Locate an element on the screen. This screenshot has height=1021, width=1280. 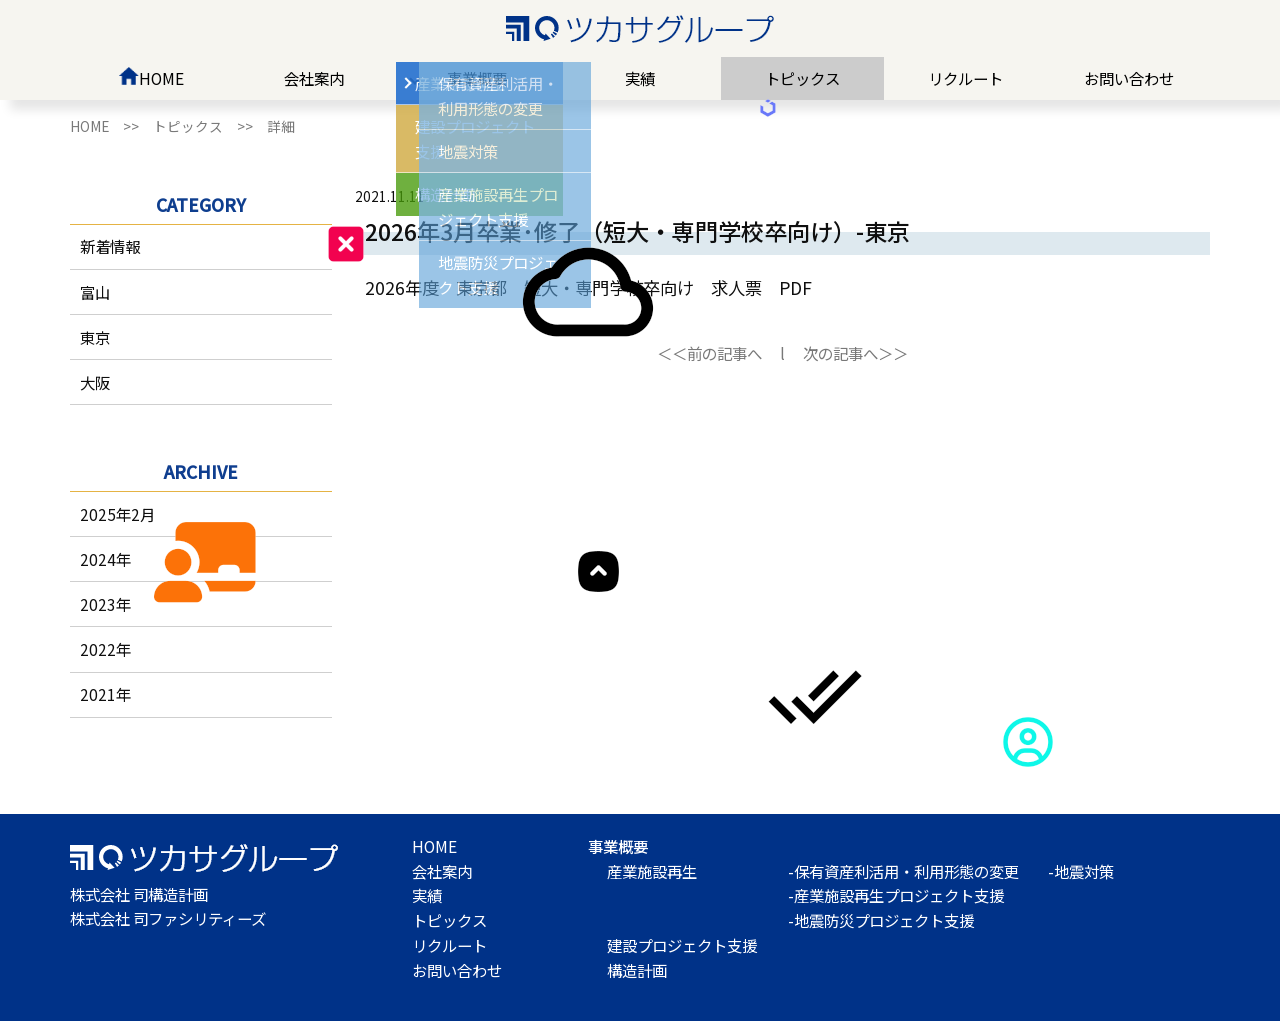
all items marked as complete is located at coordinates (815, 696).